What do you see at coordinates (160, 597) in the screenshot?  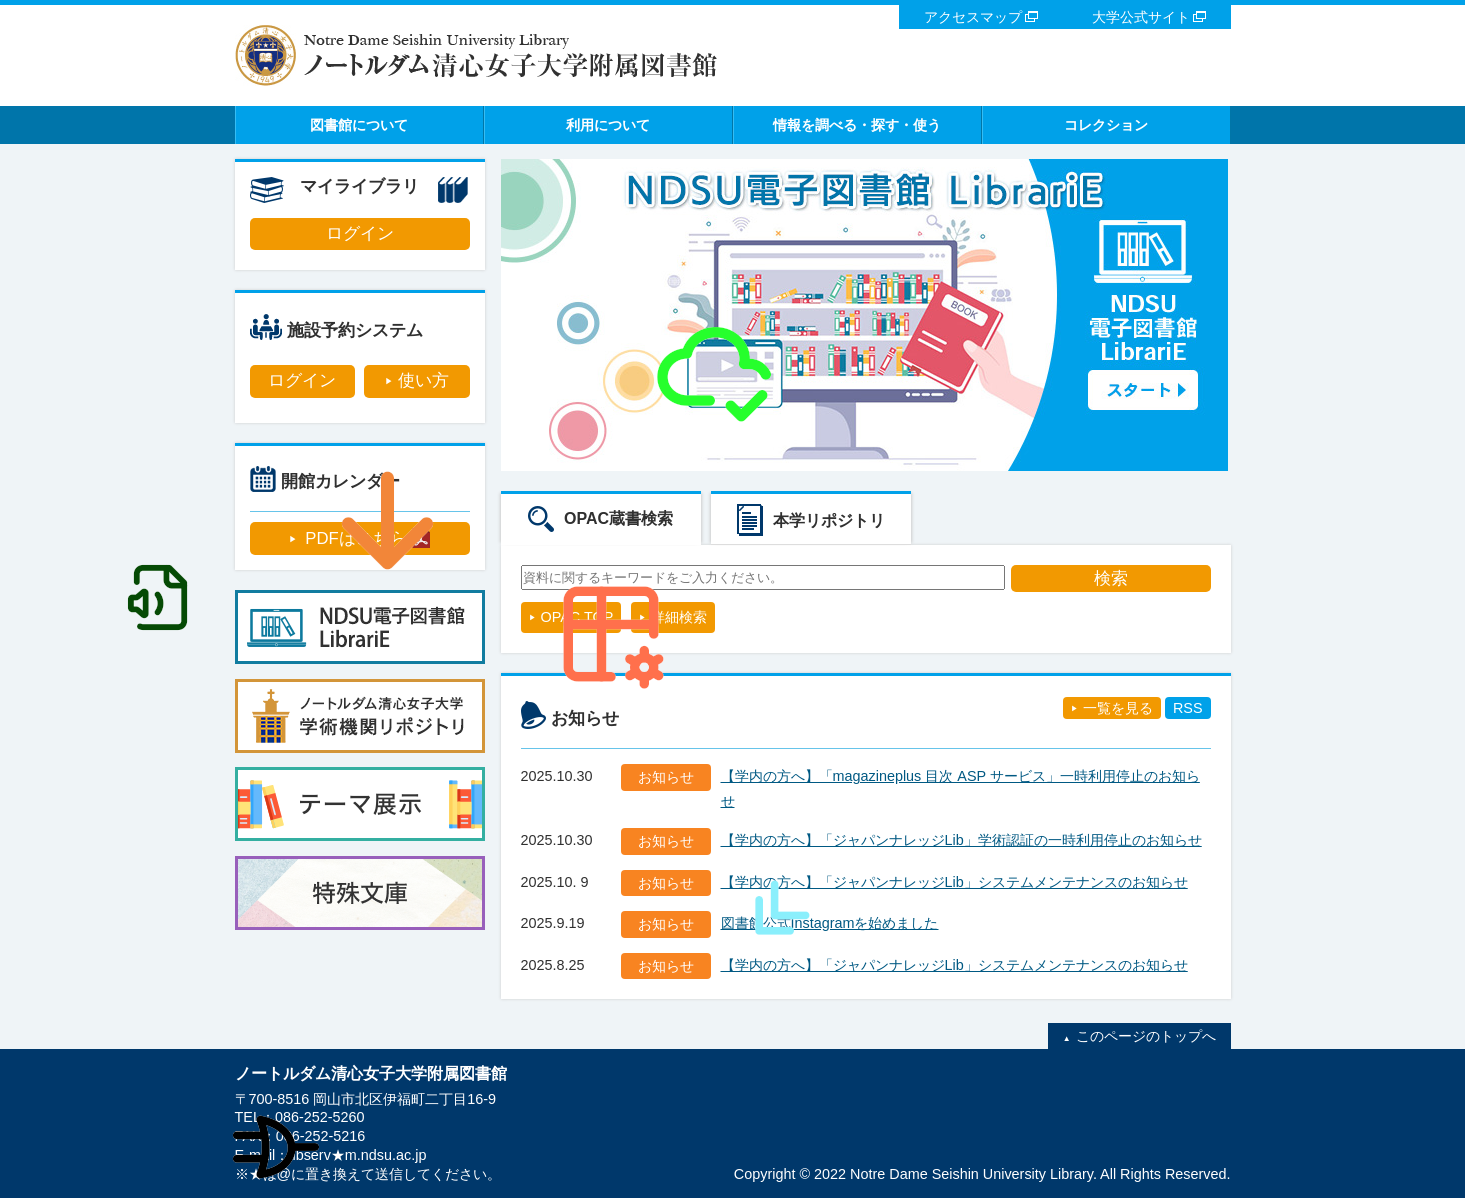 I see `open audio file` at bounding box center [160, 597].